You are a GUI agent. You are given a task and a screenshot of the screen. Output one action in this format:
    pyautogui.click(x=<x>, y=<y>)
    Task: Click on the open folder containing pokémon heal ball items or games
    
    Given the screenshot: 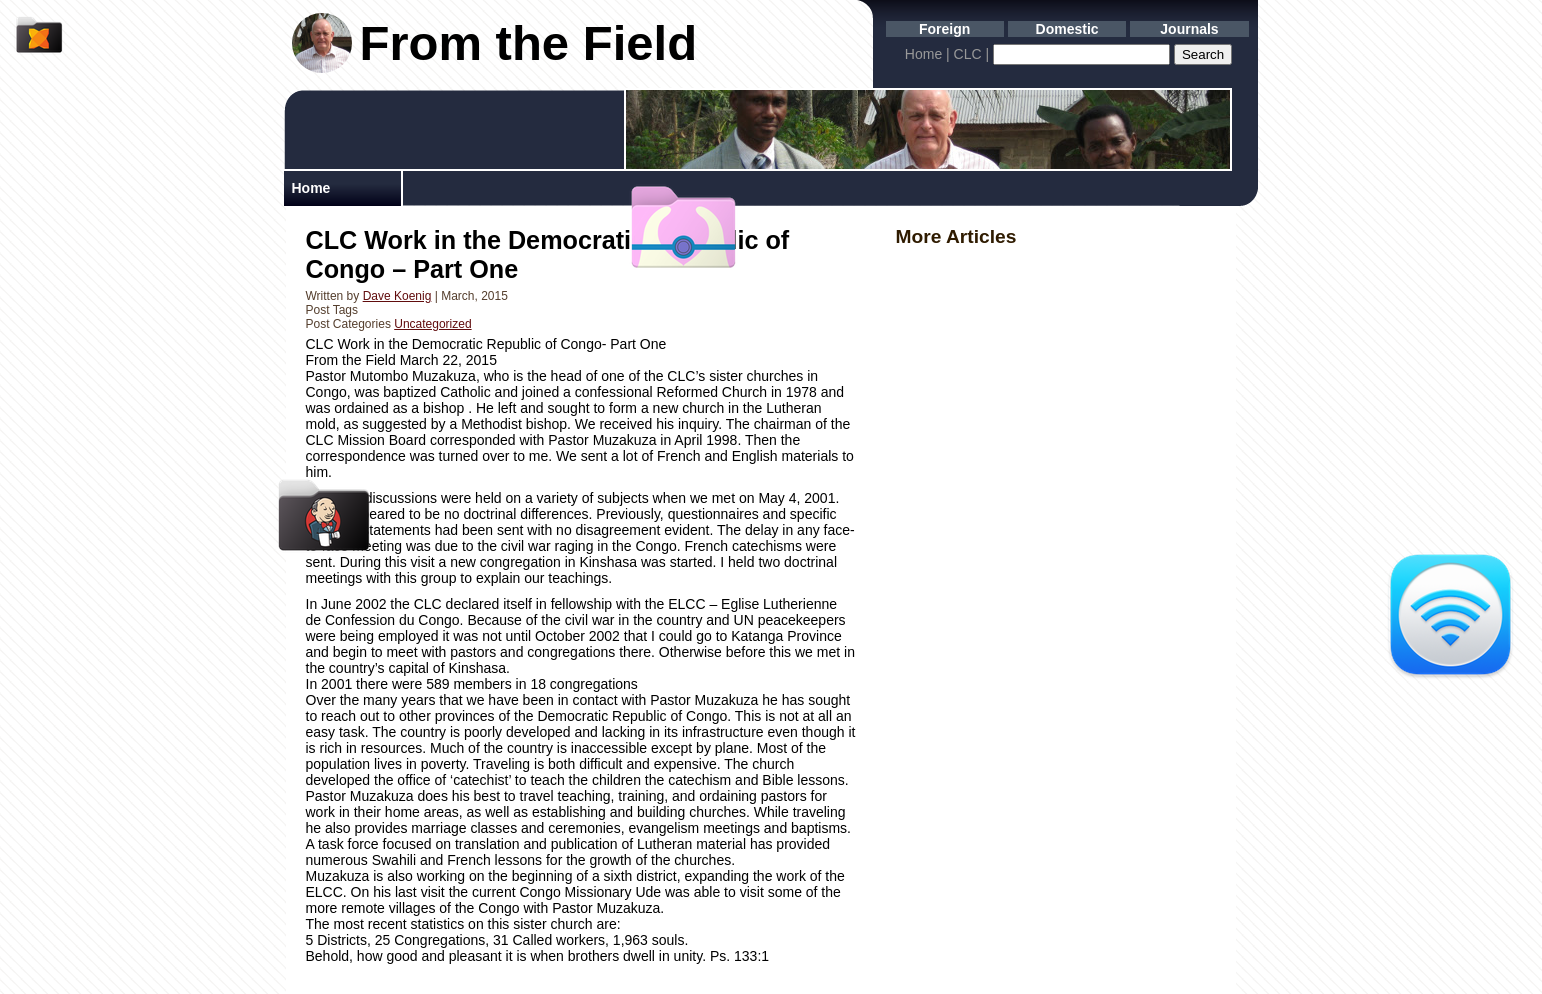 What is the action you would take?
    pyautogui.click(x=683, y=230)
    